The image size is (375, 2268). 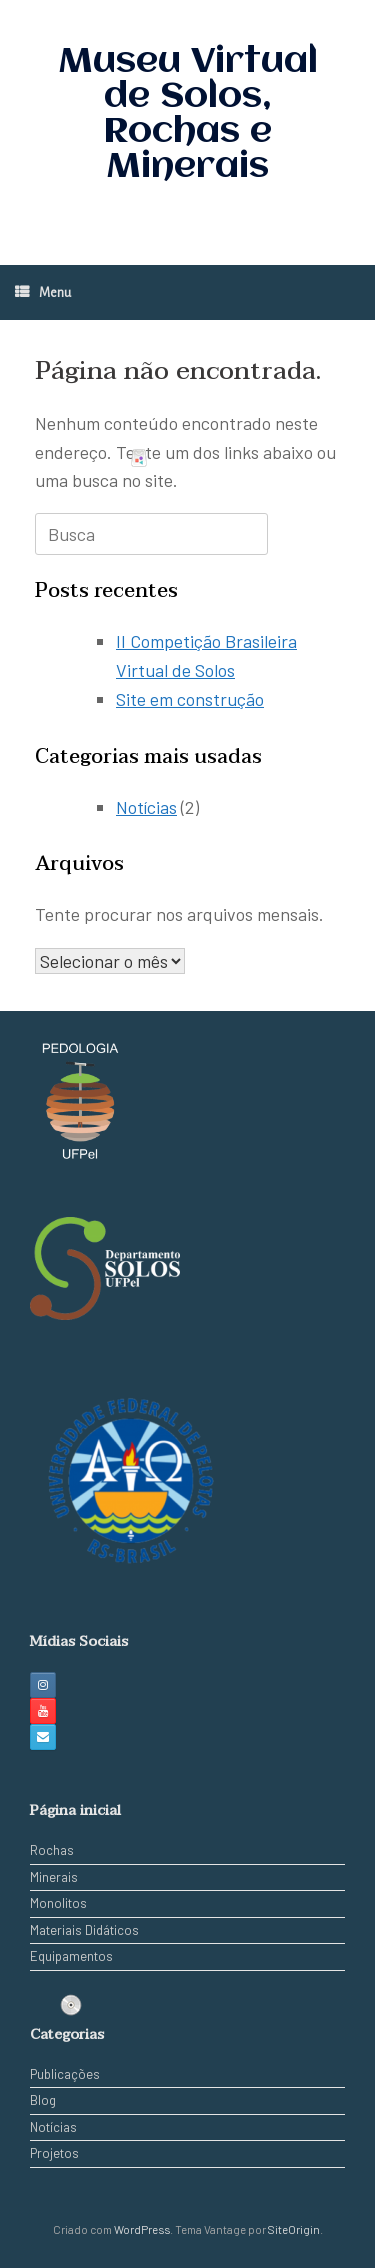 I want to click on open the software center to browse and install apps, so click(x=139, y=458).